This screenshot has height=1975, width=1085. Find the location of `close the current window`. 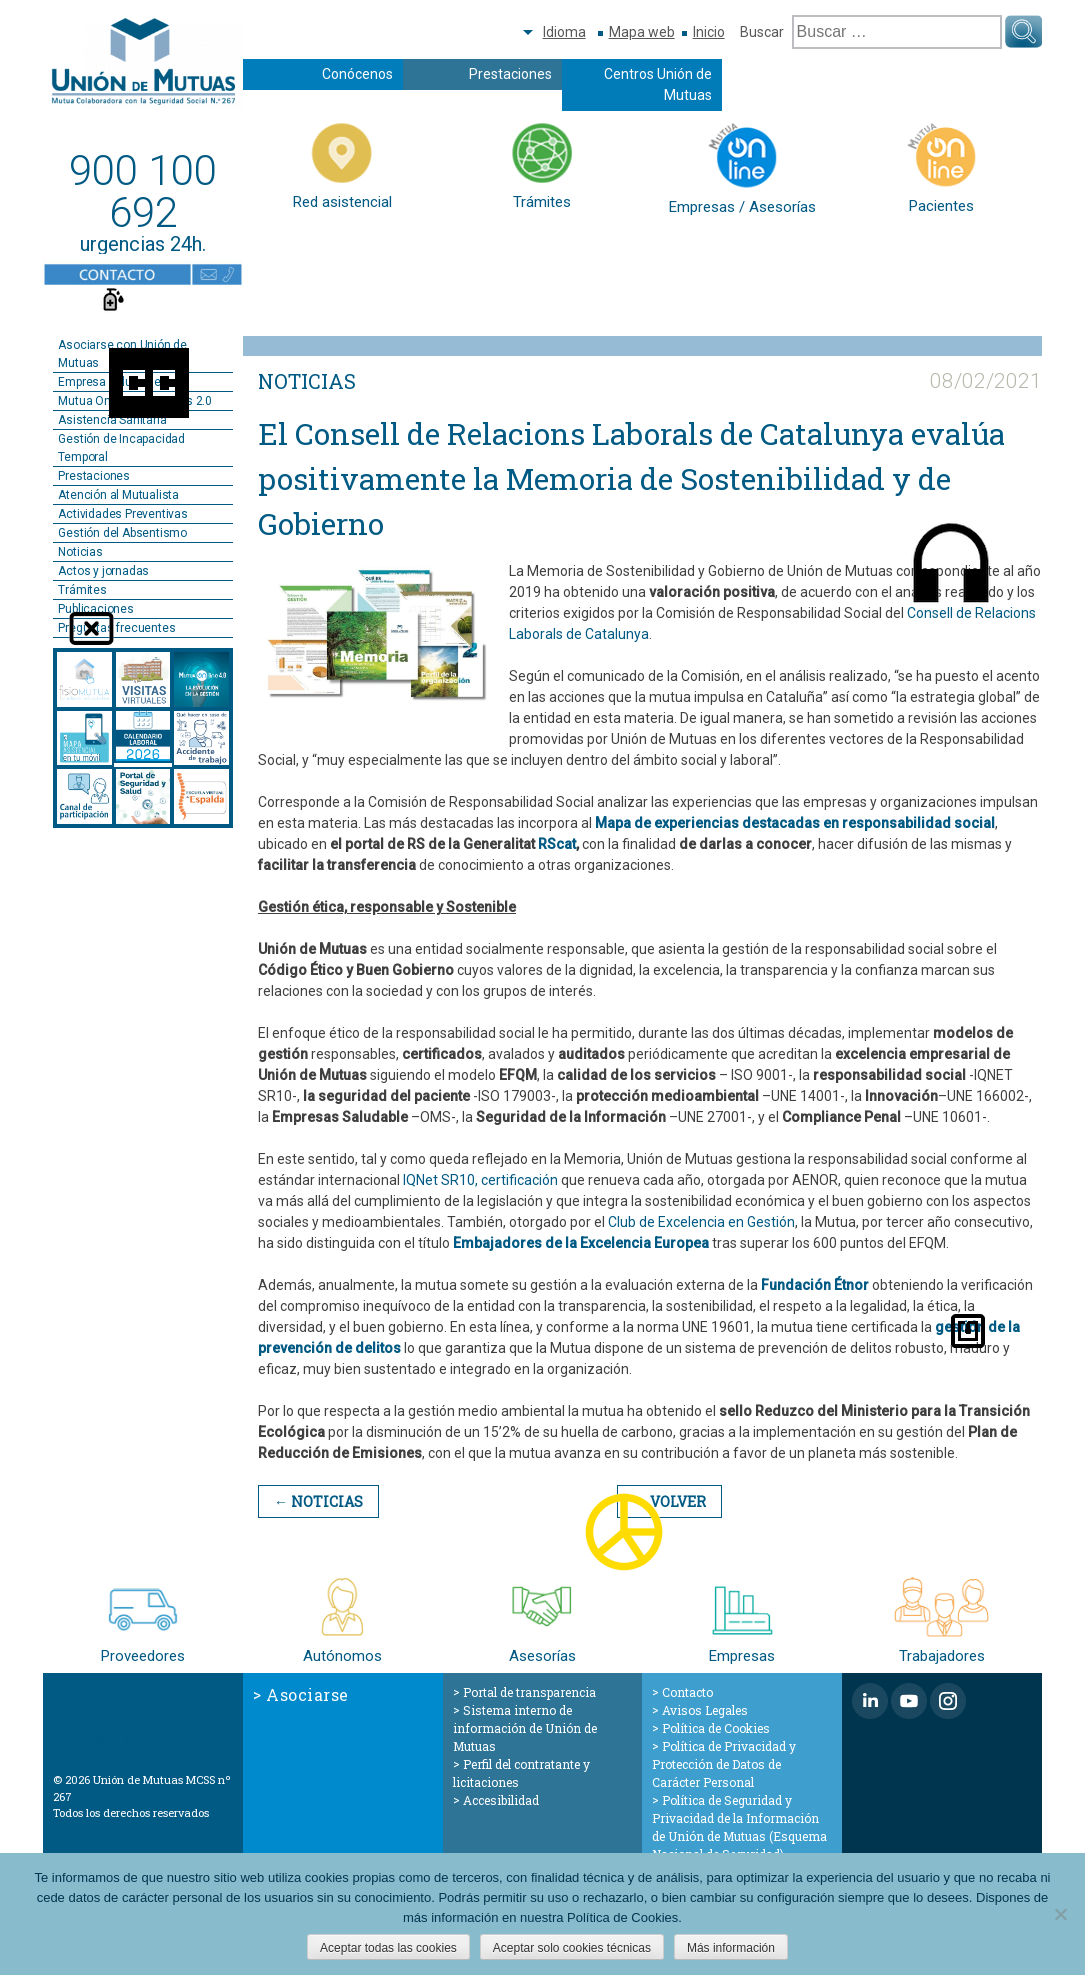

close the current window is located at coordinates (91, 628).